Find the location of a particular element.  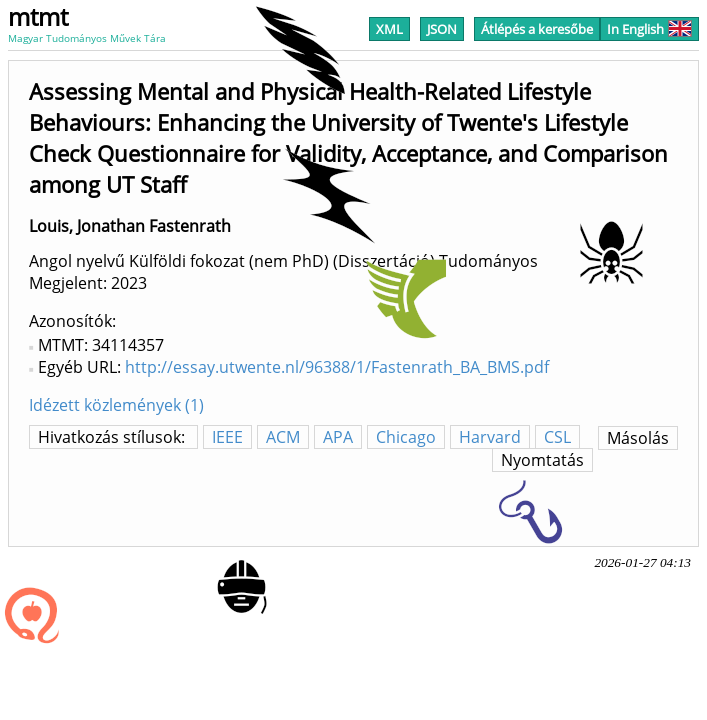

access fishing mini-game or activity is located at coordinates (531, 512).